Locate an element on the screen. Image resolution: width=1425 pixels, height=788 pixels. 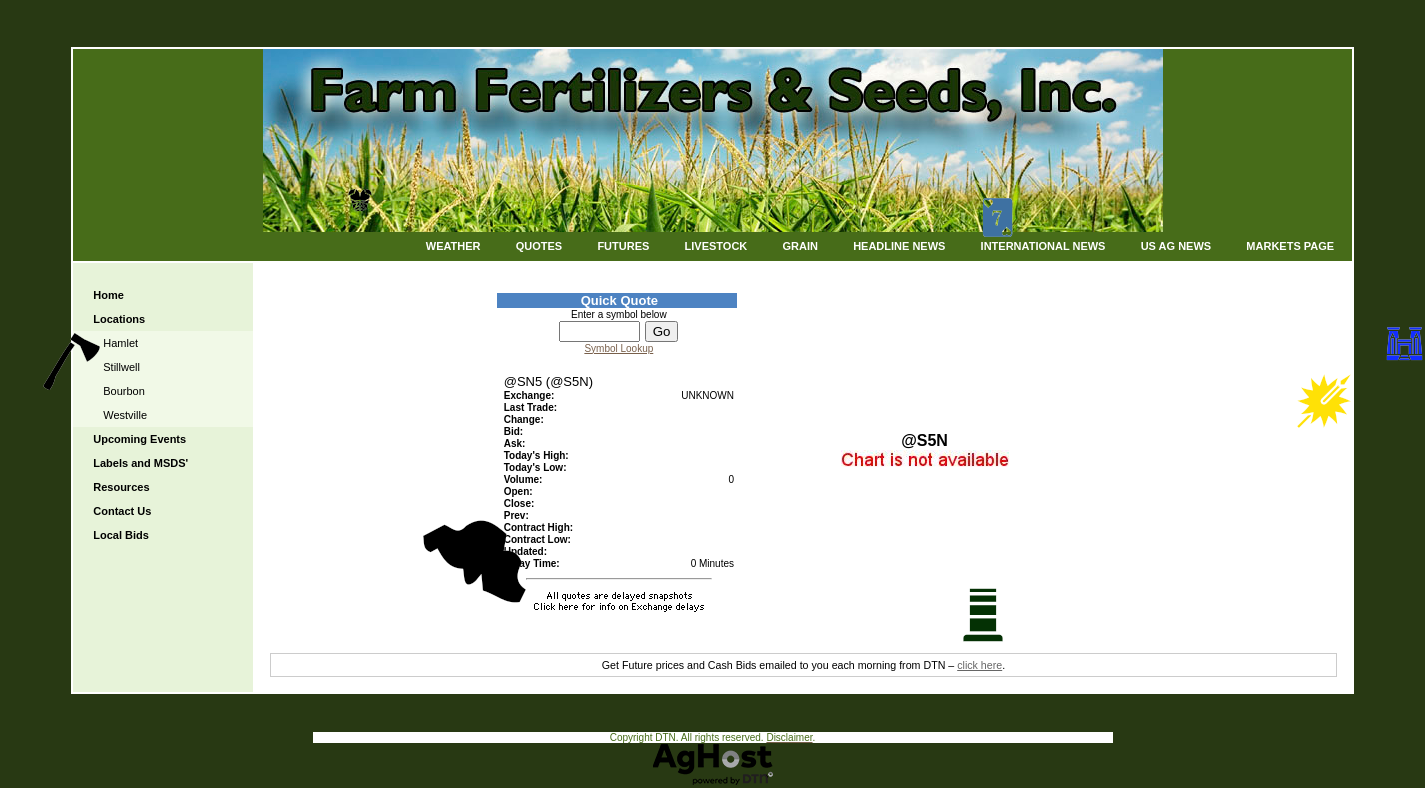
sun-based weapon or solar attack ability is located at coordinates (1324, 401).